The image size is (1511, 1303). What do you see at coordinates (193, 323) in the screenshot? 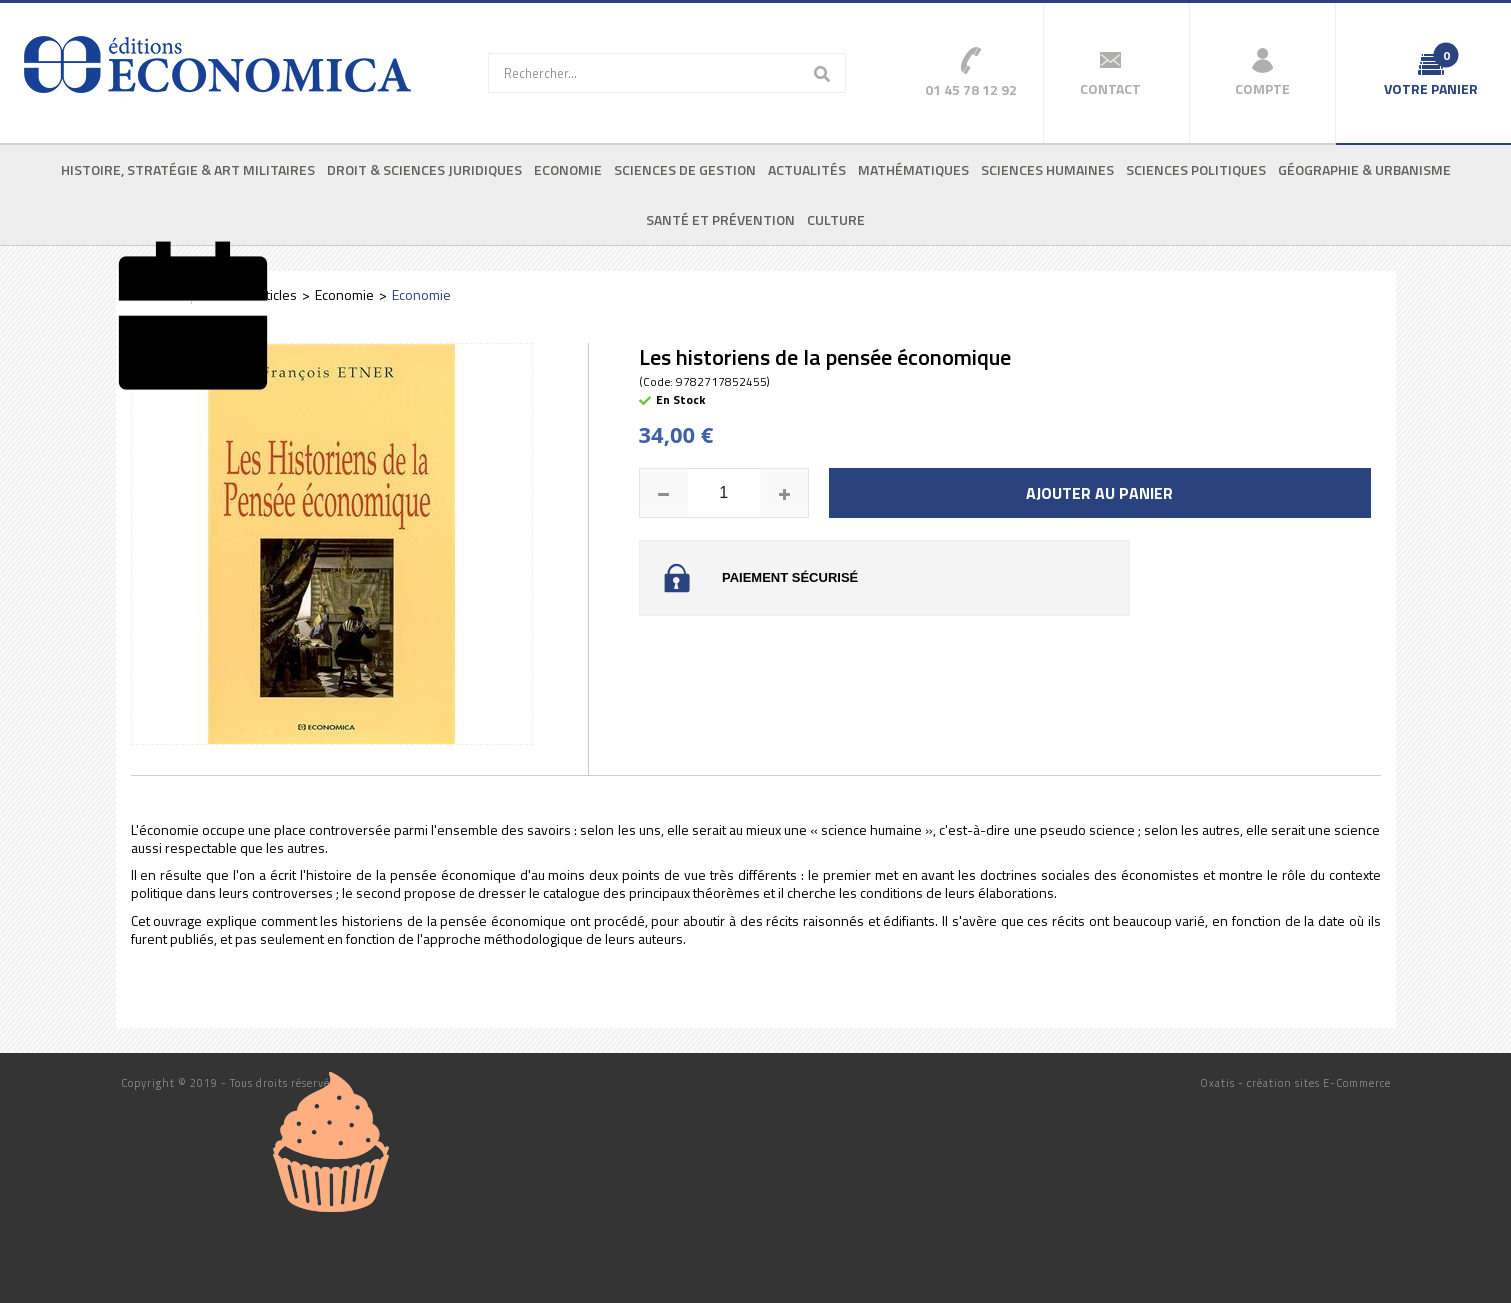
I see `open calendar` at bounding box center [193, 323].